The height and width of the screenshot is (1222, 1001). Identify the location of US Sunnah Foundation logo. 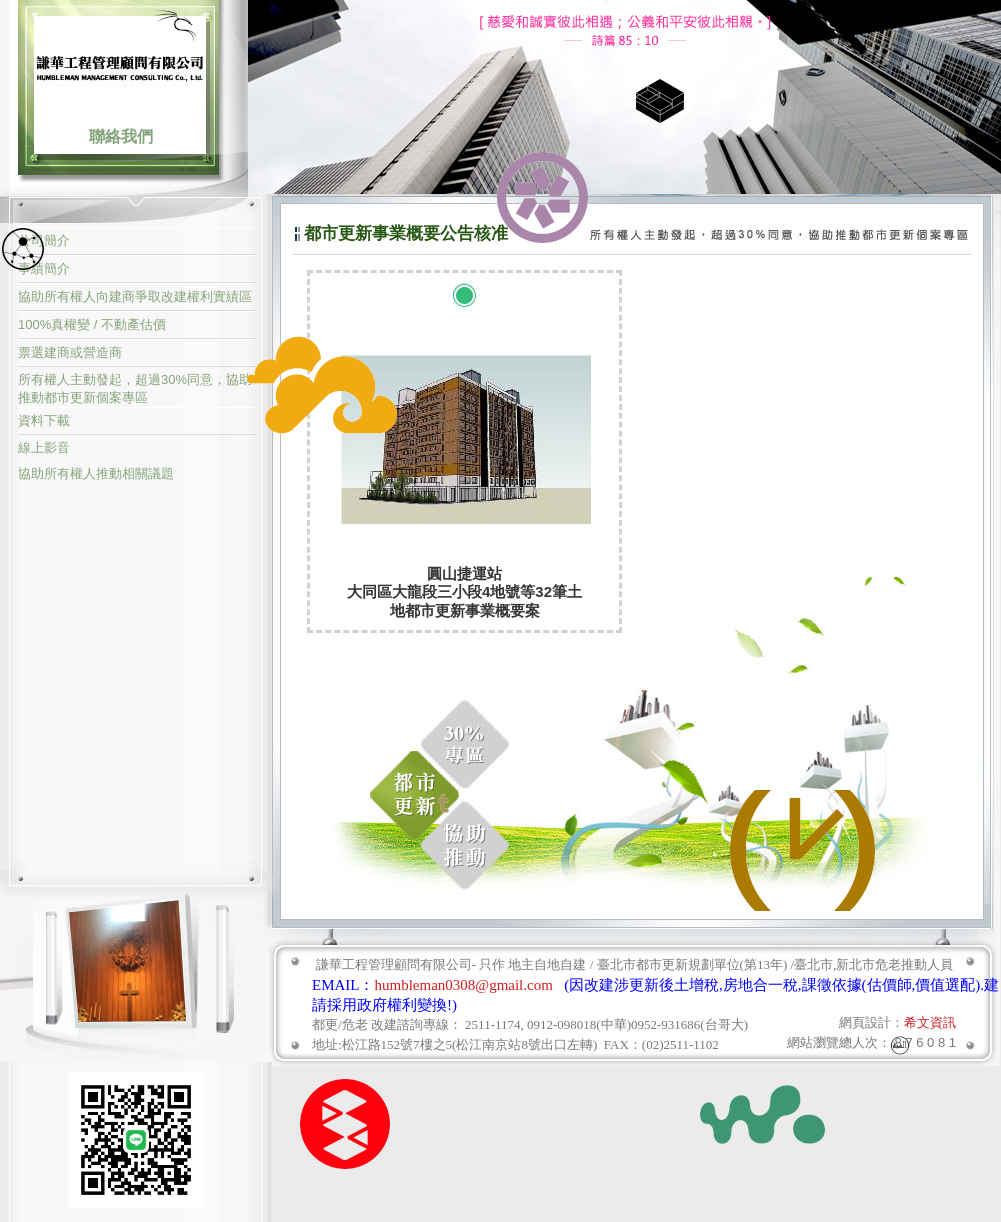
(900, 1045).